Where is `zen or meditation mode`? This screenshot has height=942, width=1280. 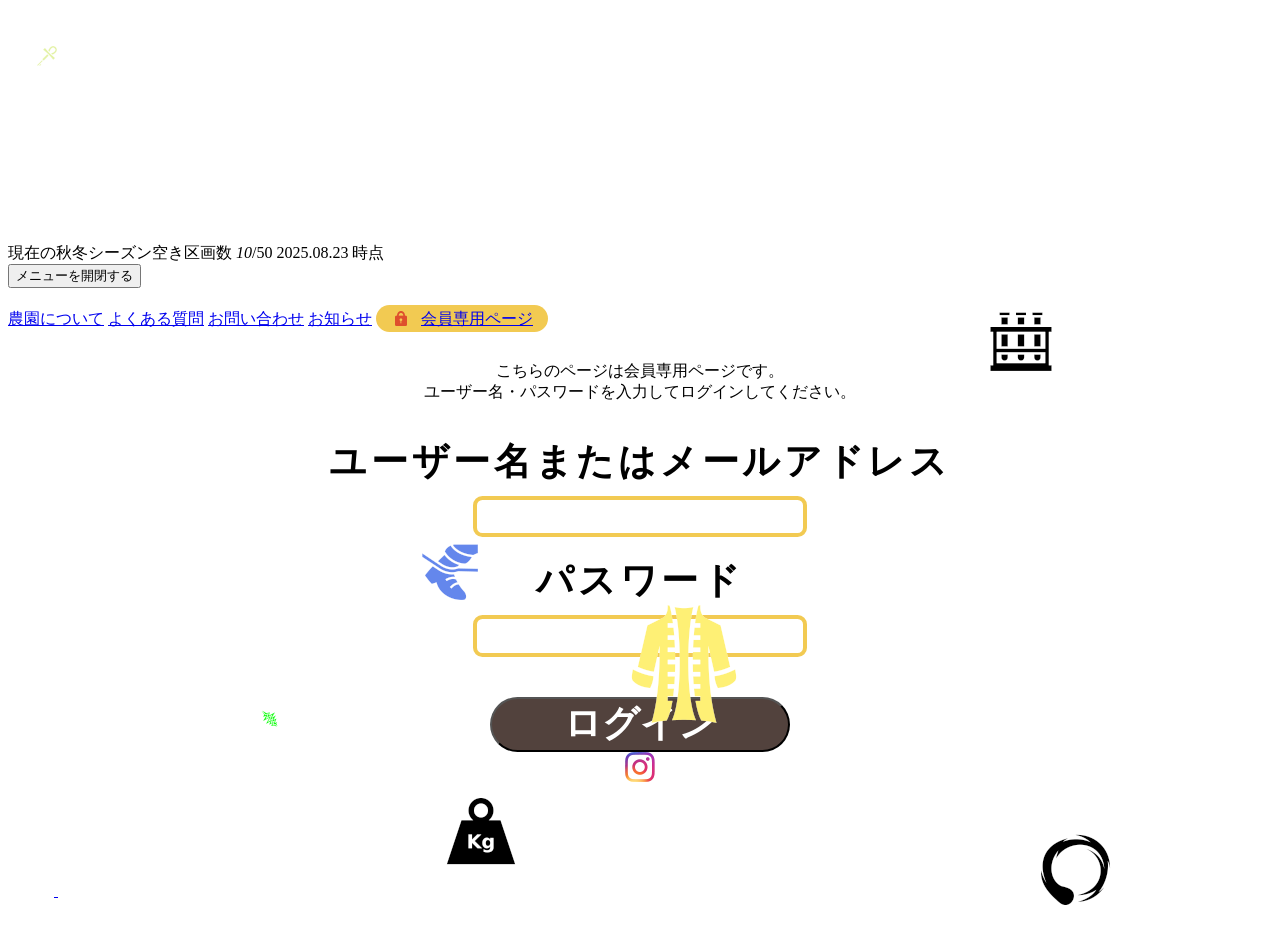 zen or meditation mode is located at coordinates (1076, 870).